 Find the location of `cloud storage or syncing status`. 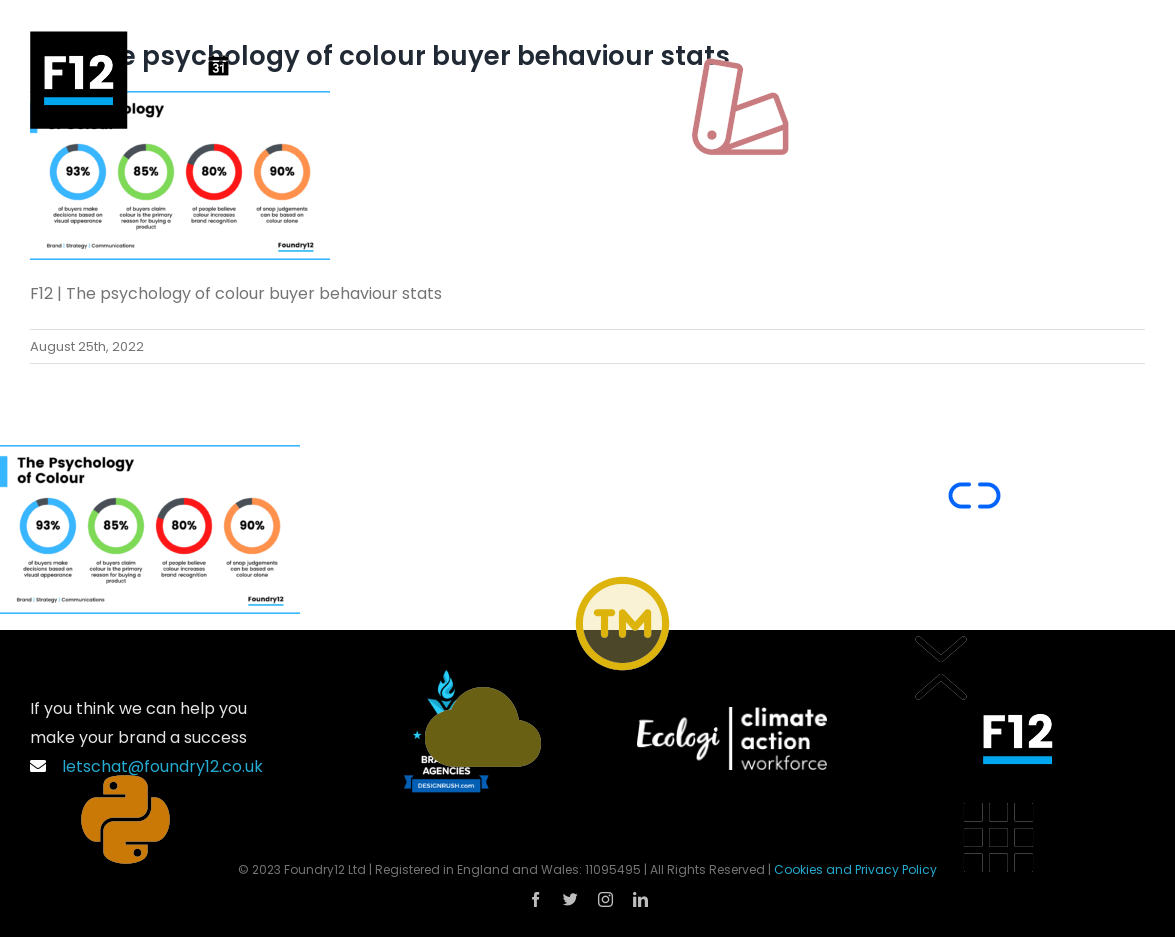

cloud storage or syncing status is located at coordinates (483, 727).